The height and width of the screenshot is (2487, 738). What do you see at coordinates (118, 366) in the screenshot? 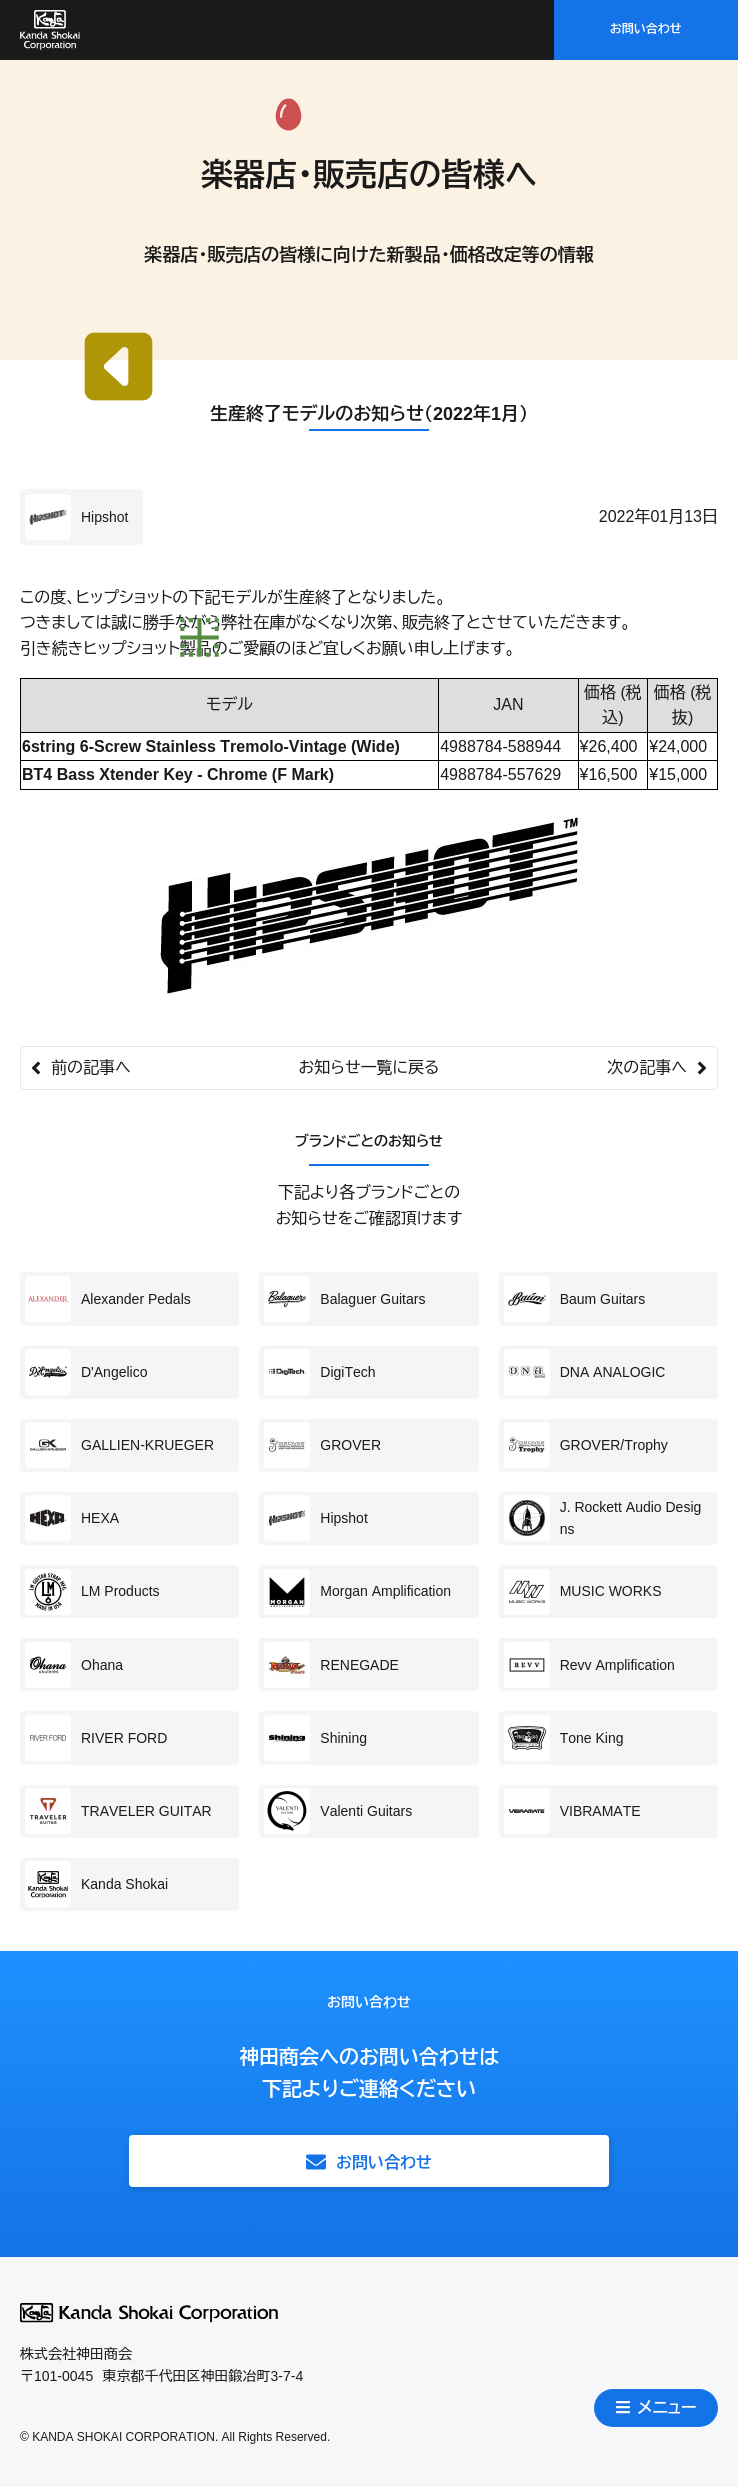
I see `navigate to the previous item or screen` at bounding box center [118, 366].